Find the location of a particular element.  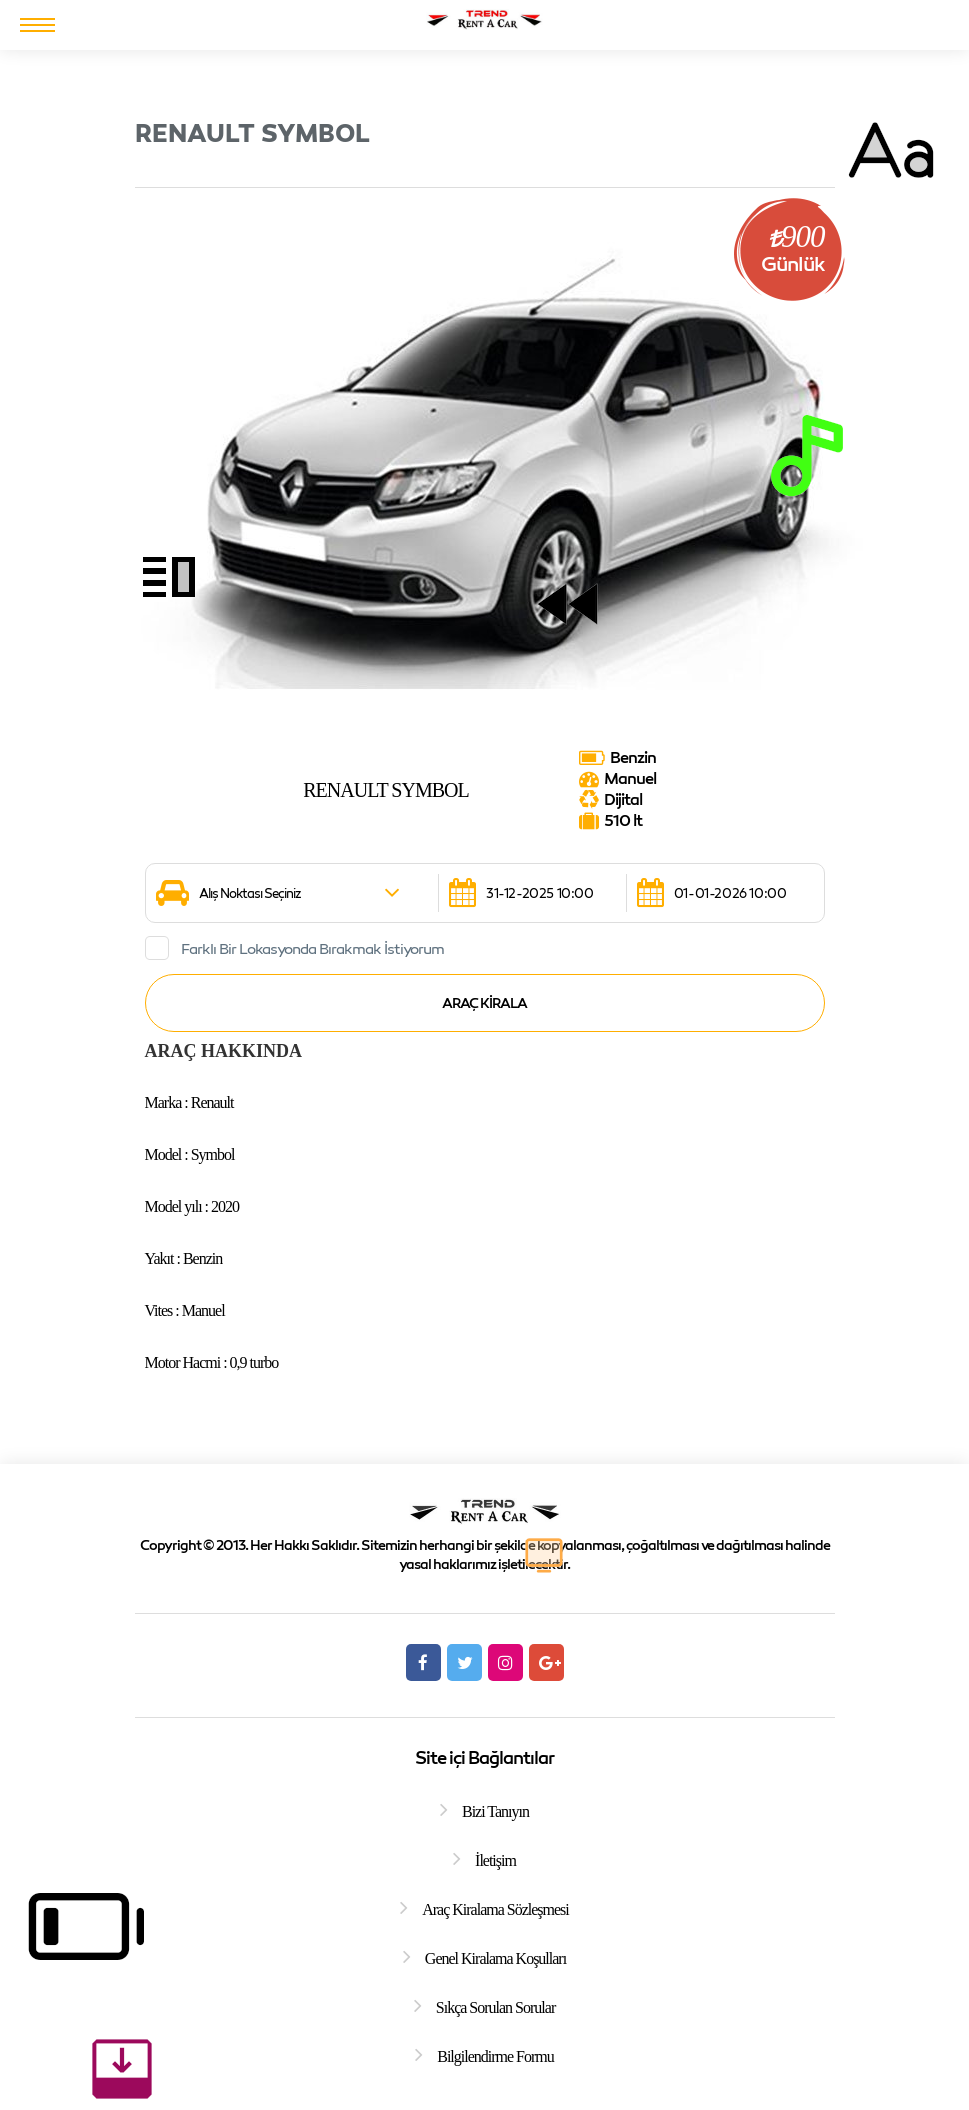

split view into vertical panels is located at coordinates (169, 577).